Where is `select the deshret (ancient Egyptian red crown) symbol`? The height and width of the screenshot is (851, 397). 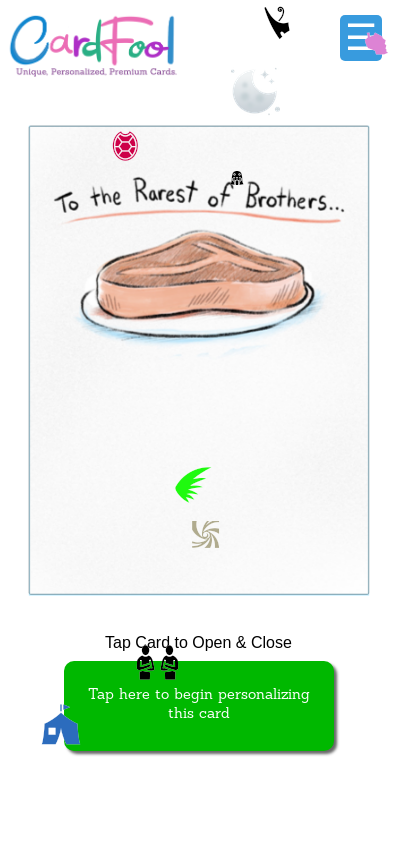 select the deshret (ancient Egyptian red crown) symbol is located at coordinates (277, 23).